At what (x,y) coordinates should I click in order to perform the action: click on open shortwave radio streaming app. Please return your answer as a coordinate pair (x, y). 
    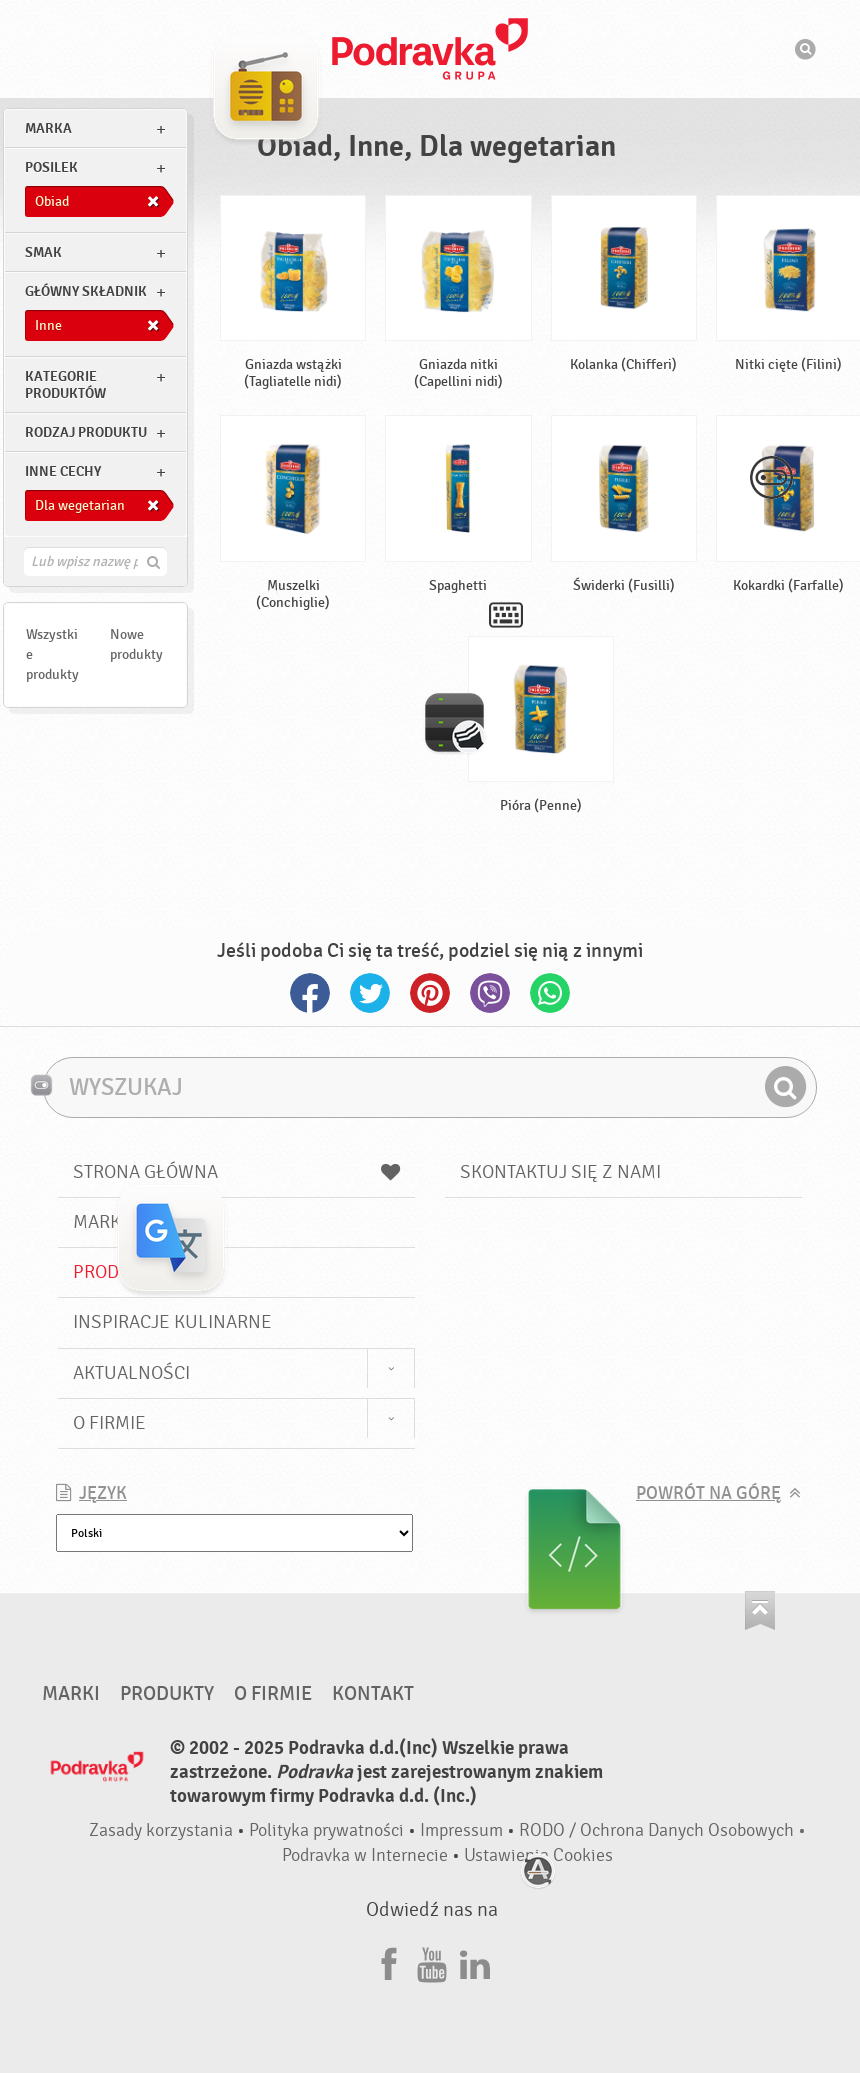
    Looking at the image, I should click on (266, 87).